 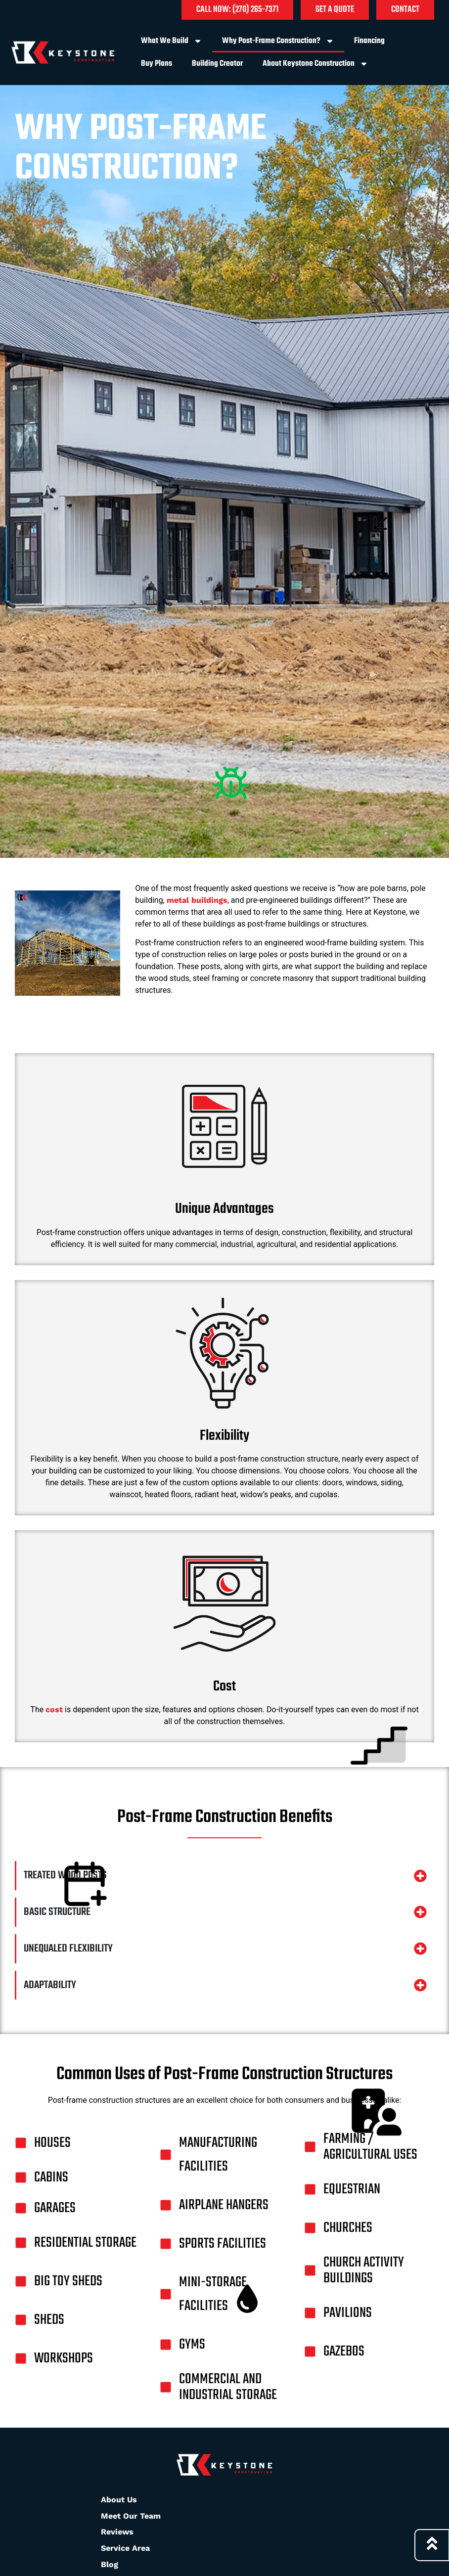 I want to click on view patient profile or medical records, so click(x=374, y=2111).